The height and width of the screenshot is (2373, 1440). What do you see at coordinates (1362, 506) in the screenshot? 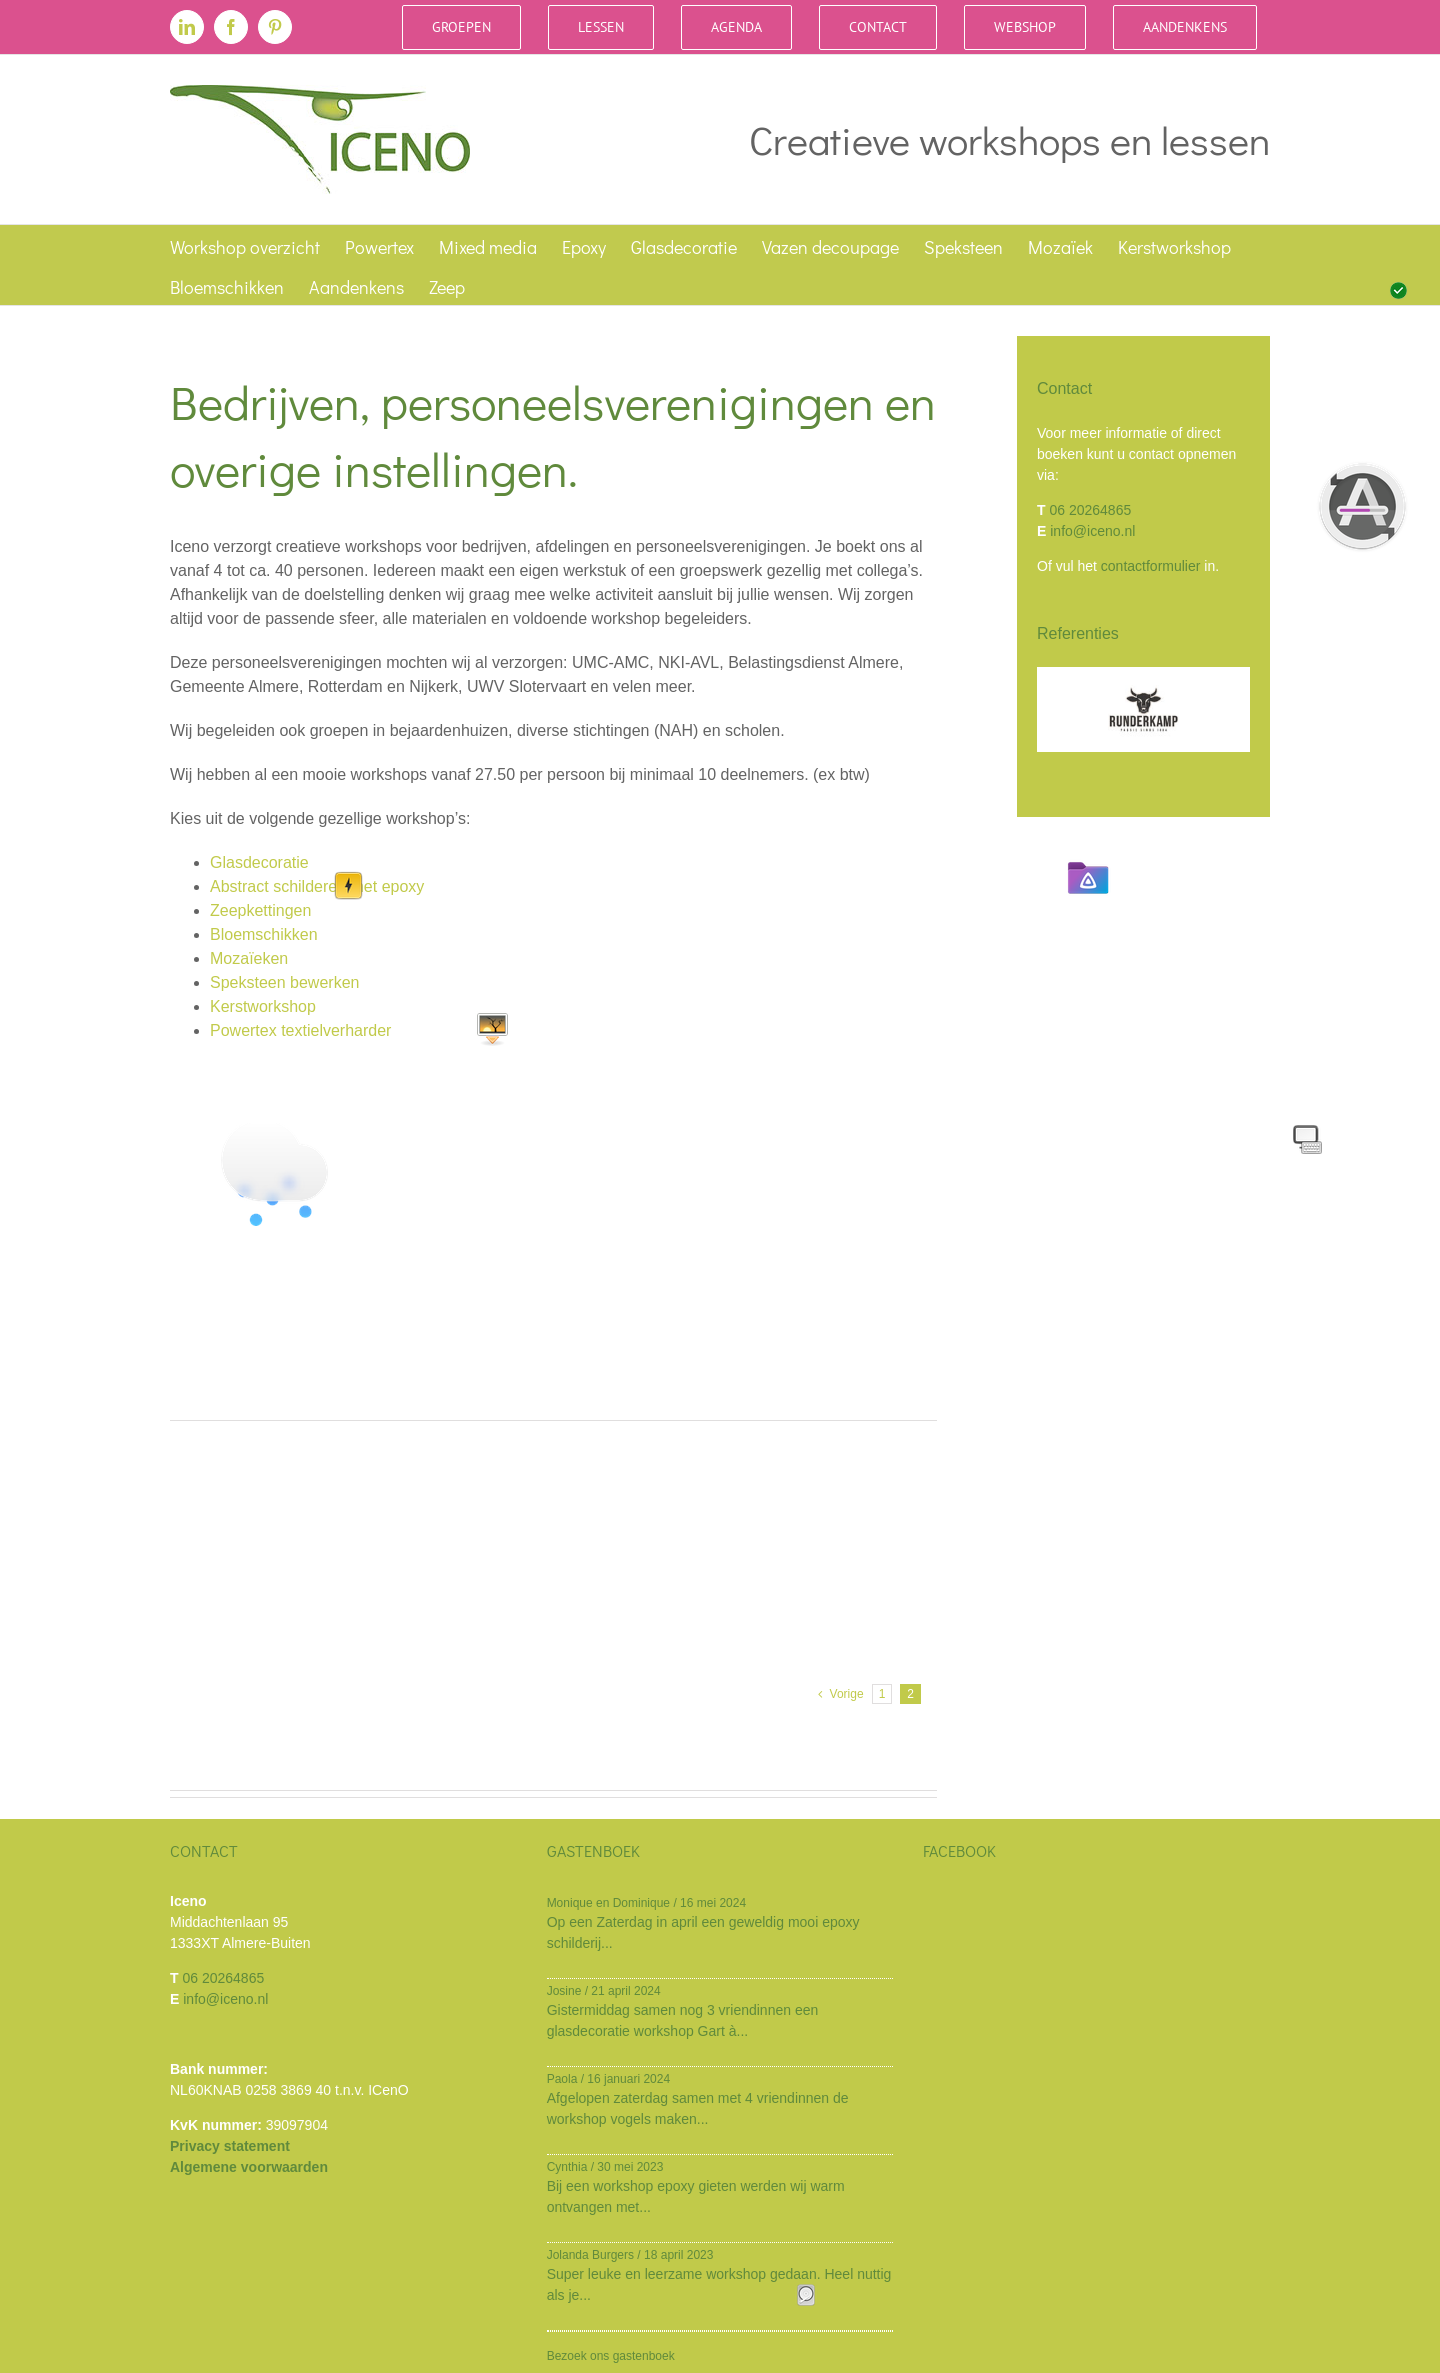
I see `check for and install software updates` at bounding box center [1362, 506].